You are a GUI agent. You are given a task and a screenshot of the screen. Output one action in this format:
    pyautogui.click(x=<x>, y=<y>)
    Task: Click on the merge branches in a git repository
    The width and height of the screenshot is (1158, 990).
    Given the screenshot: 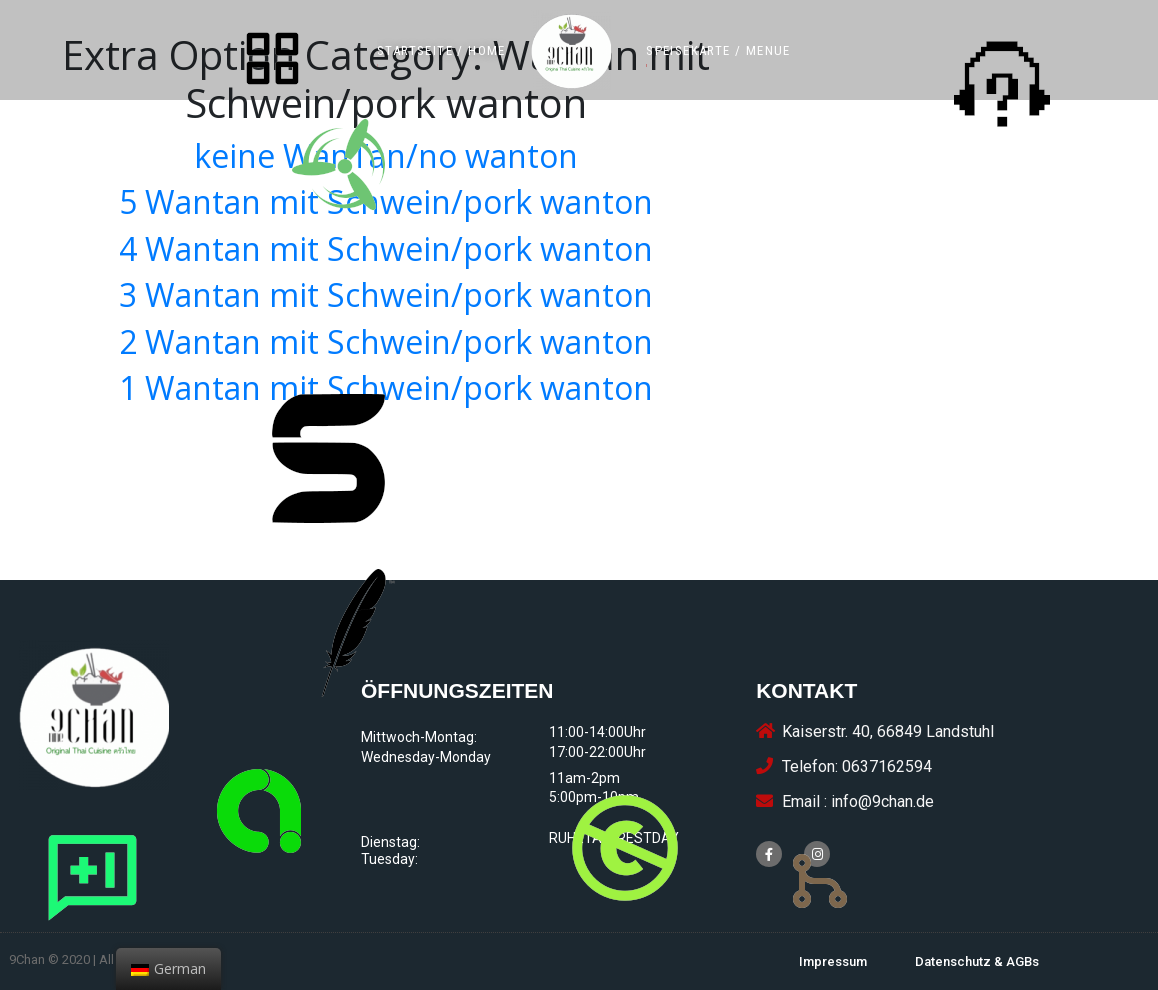 What is the action you would take?
    pyautogui.click(x=820, y=881)
    